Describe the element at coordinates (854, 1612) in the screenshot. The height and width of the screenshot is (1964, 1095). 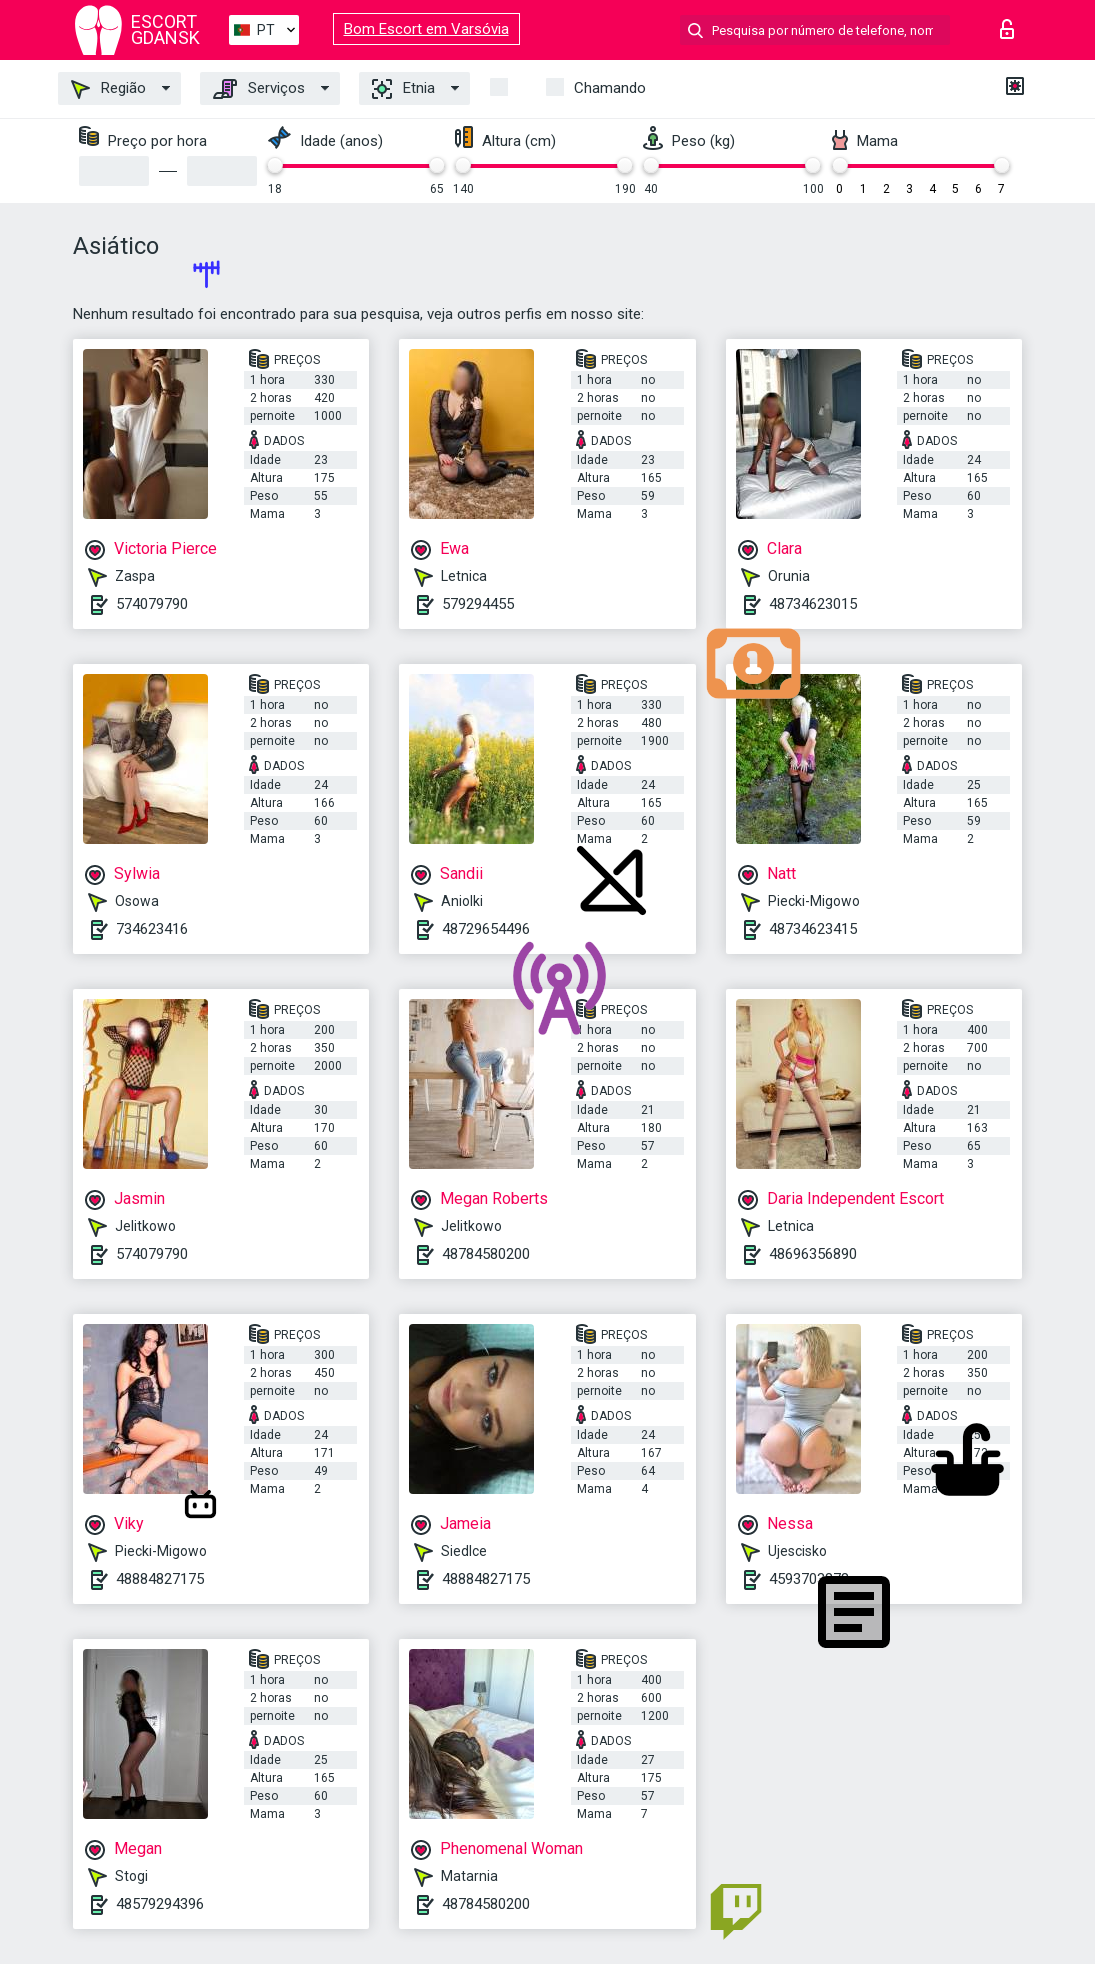
I see `view article or document` at that location.